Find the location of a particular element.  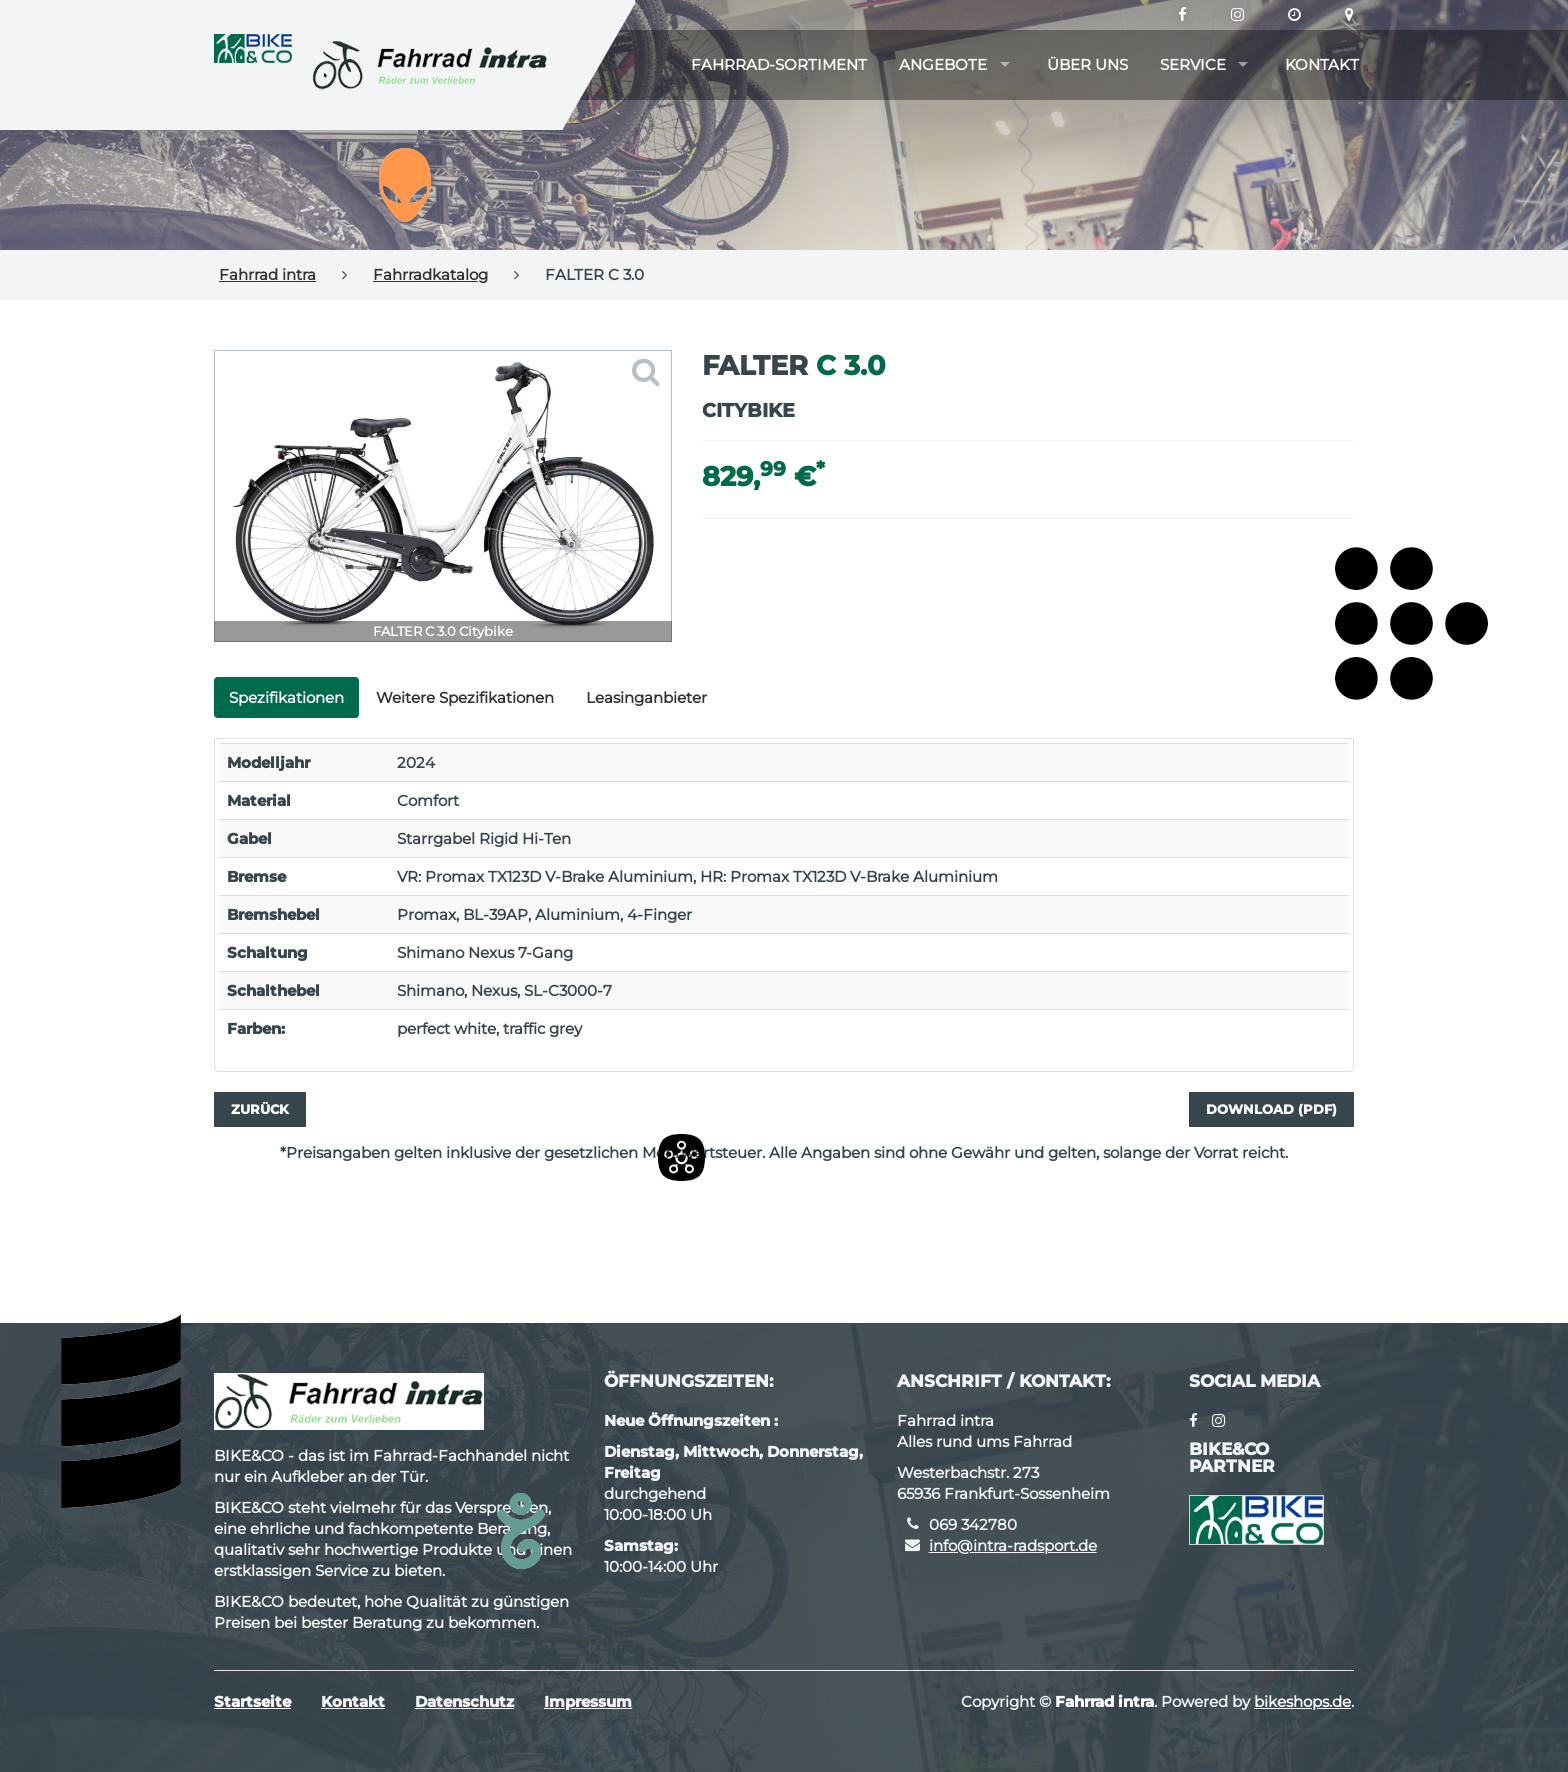

open the SmartThings app is located at coordinates (681, 1157).